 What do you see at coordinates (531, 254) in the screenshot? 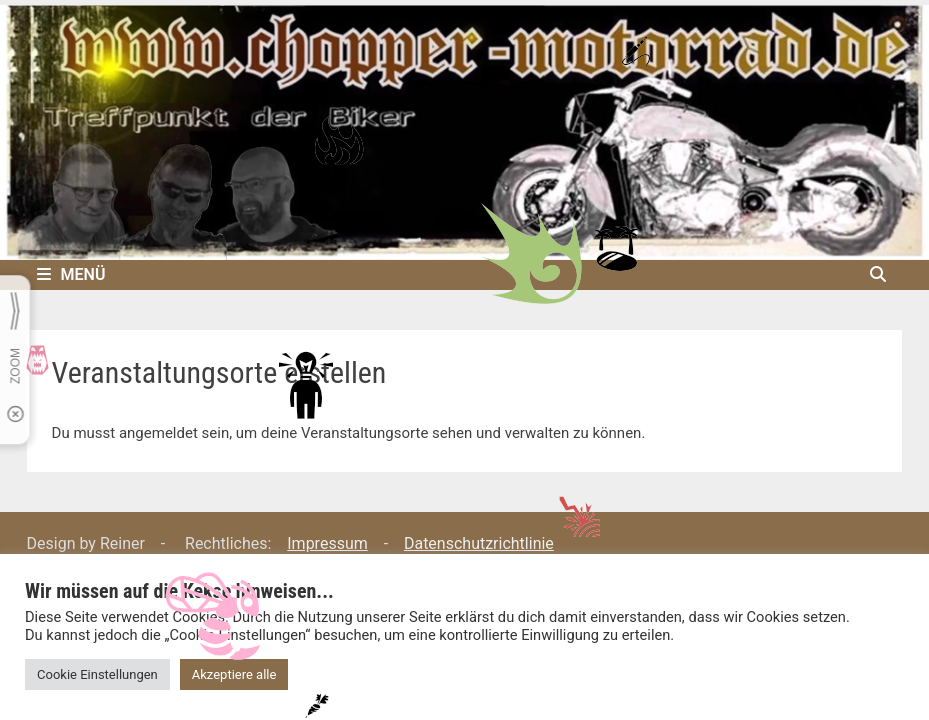
I see `indicates a power-up or special ability activation` at bounding box center [531, 254].